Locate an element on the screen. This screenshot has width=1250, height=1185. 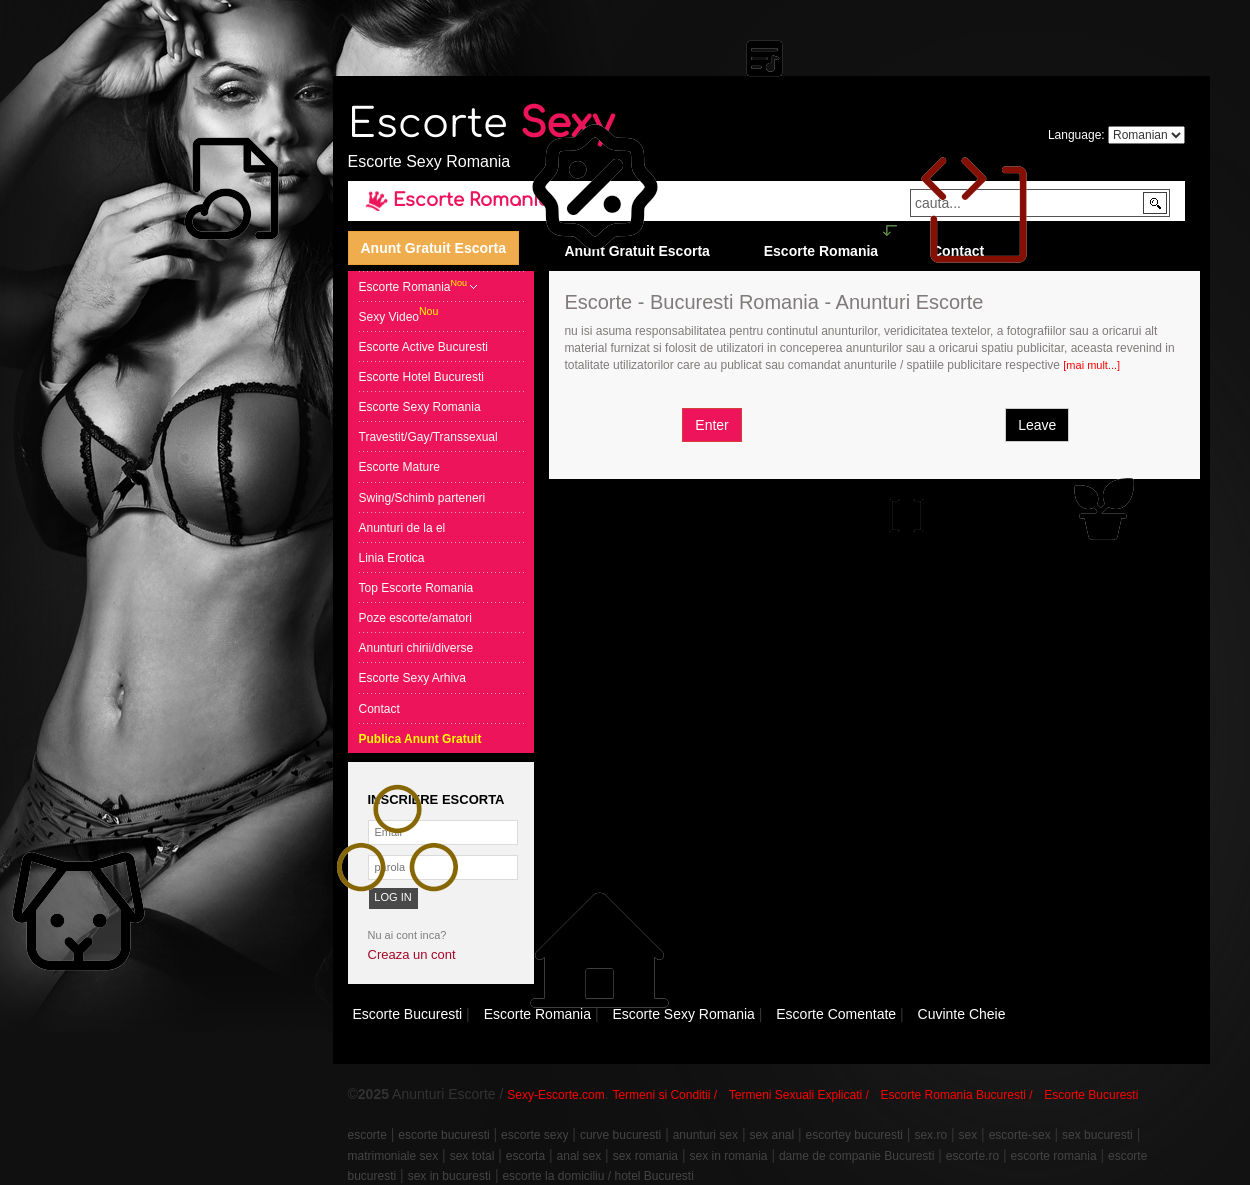
go back and down in navigation is located at coordinates (889, 229).